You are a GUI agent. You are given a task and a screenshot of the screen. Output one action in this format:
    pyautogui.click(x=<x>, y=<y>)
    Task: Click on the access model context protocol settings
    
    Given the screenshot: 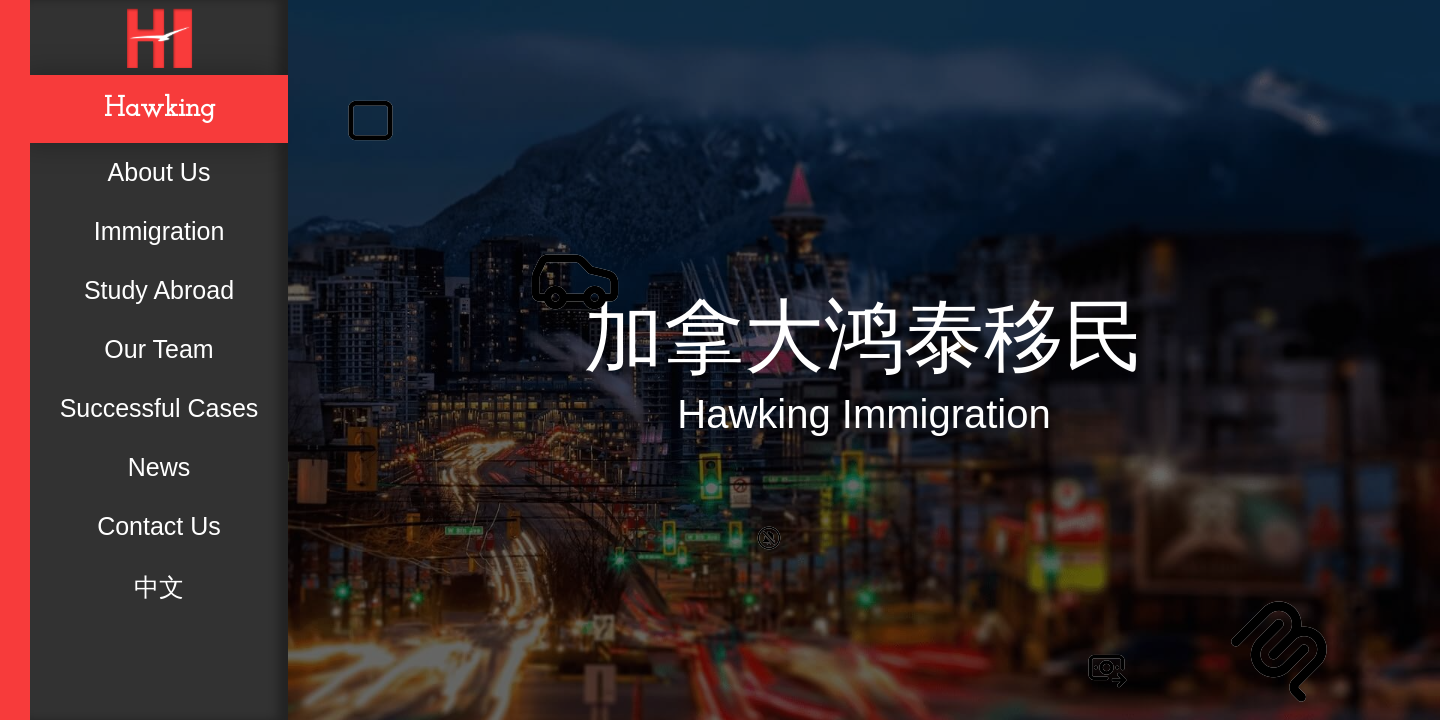 What is the action you would take?
    pyautogui.click(x=1278, y=651)
    